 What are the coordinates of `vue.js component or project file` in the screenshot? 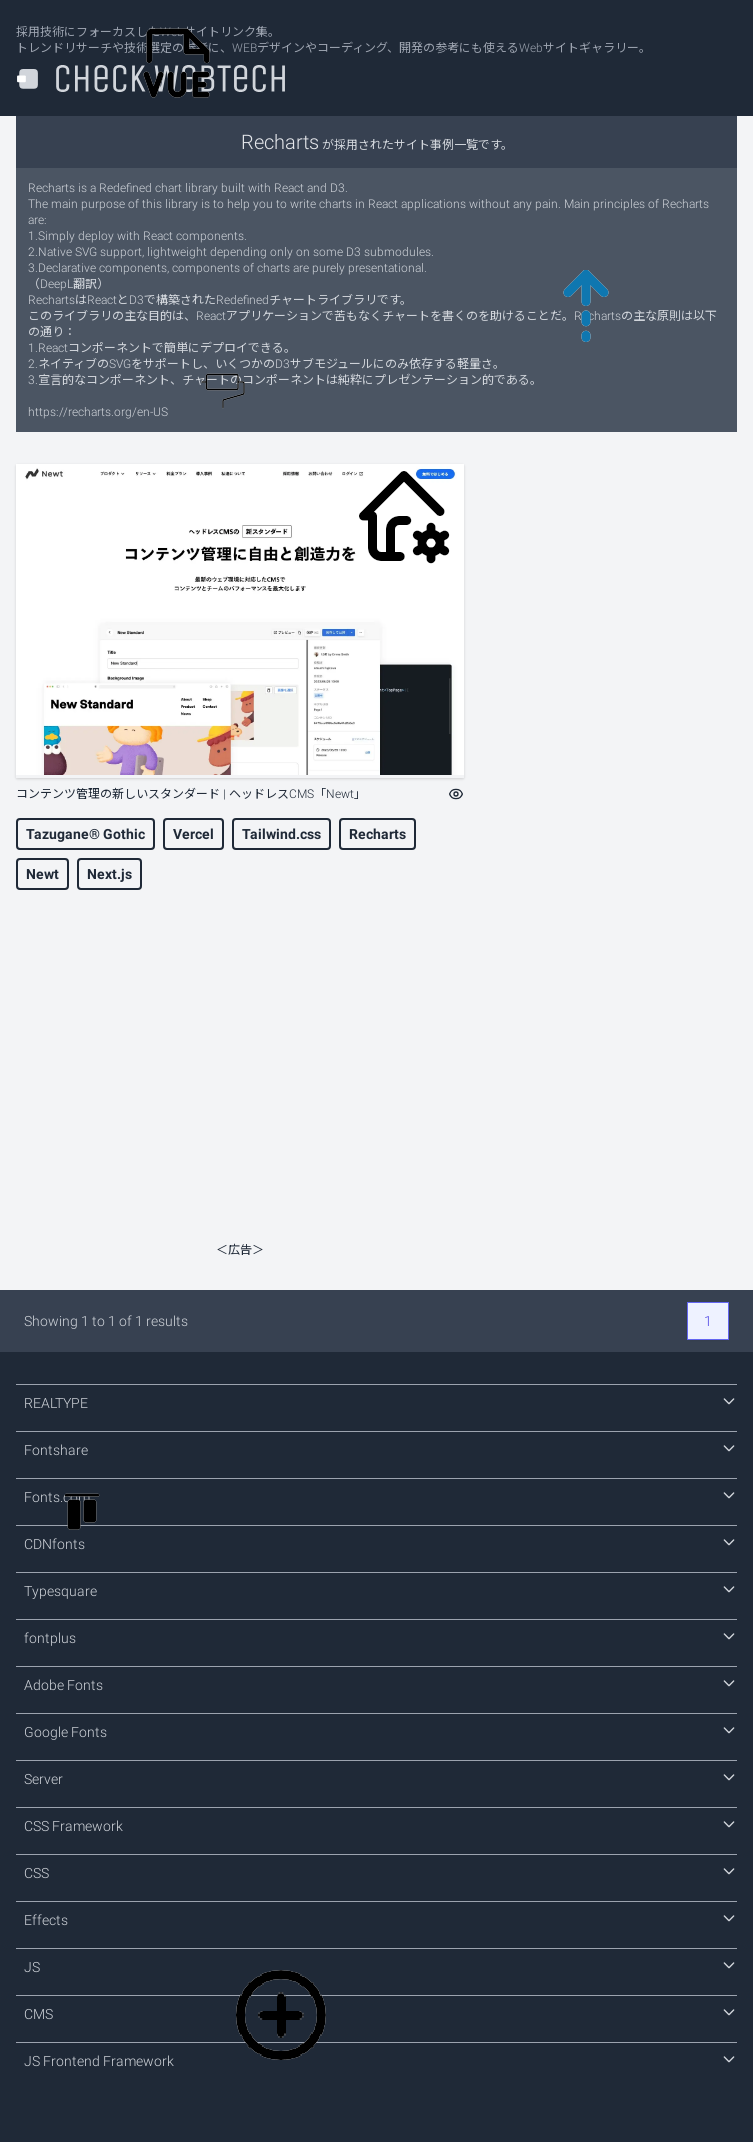 It's located at (178, 66).